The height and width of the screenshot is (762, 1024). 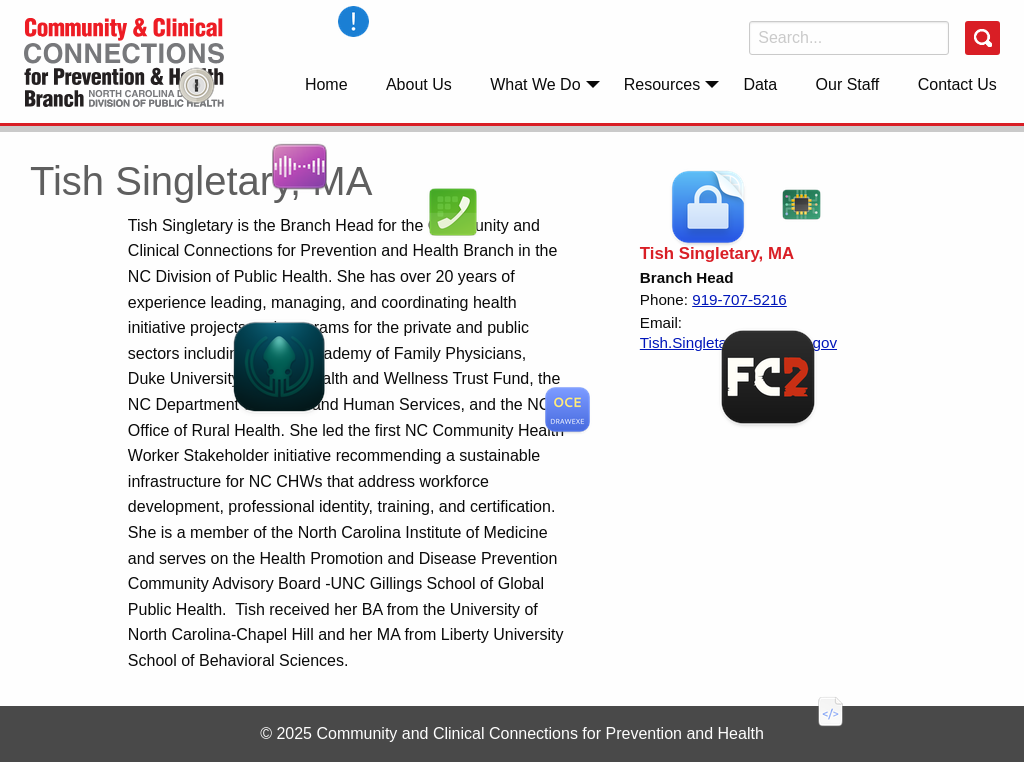 What do you see at coordinates (708, 207) in the screenshot?
I see `open screensaver and lock screen preferences` at bounding box center [708, 207].